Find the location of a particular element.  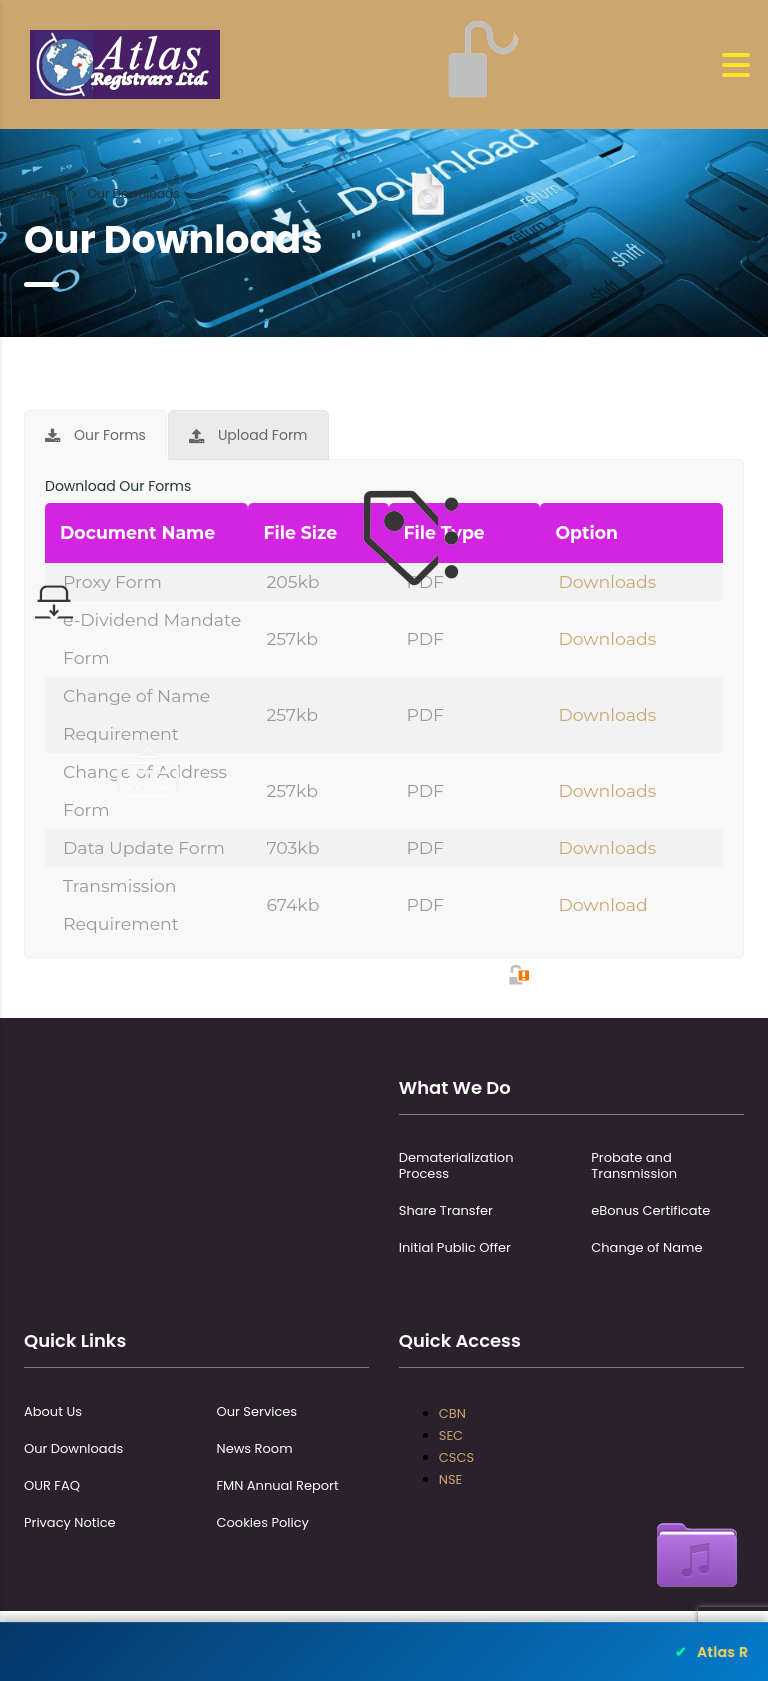

show virtual keyboard is located at coordinates (148, 773).